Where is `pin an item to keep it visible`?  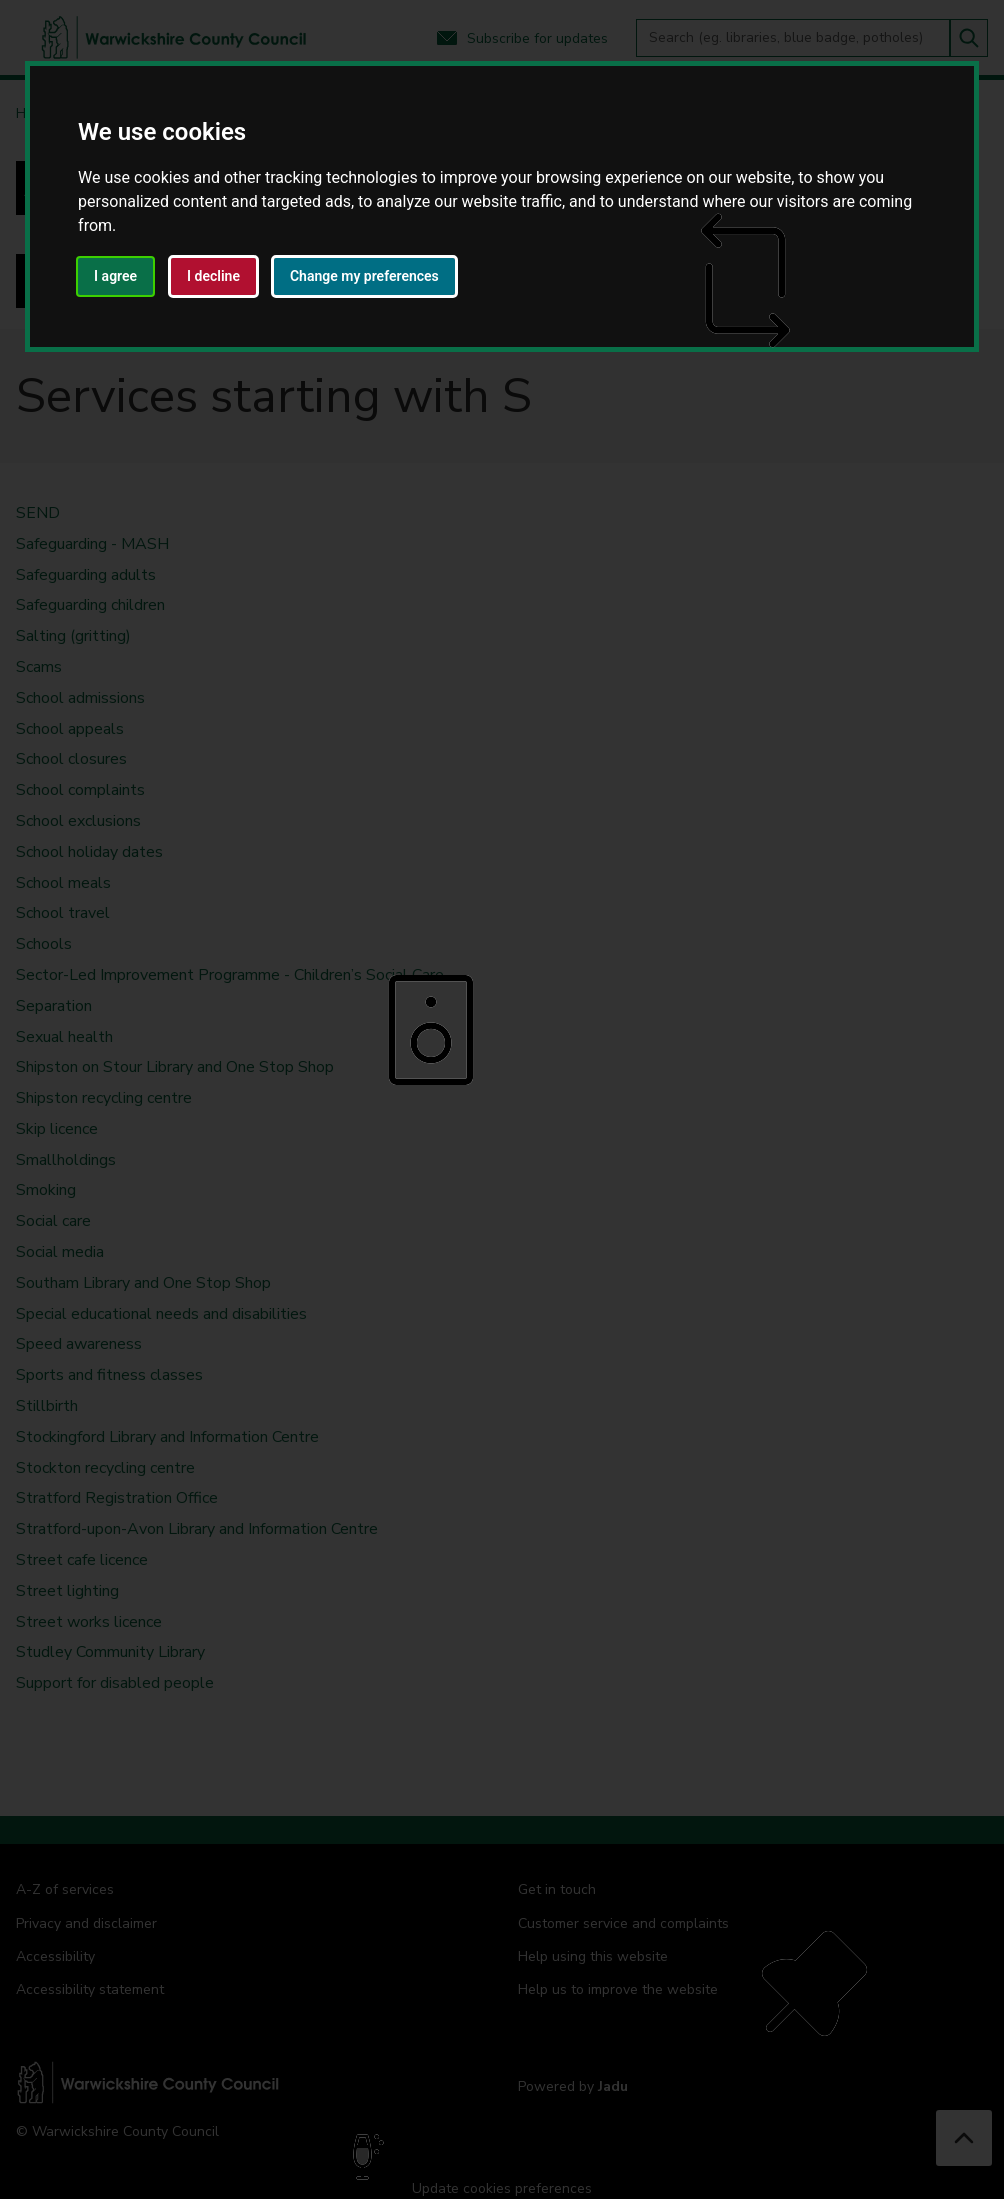 pin an item to keep it visible is located at coordinates (810, 1987).